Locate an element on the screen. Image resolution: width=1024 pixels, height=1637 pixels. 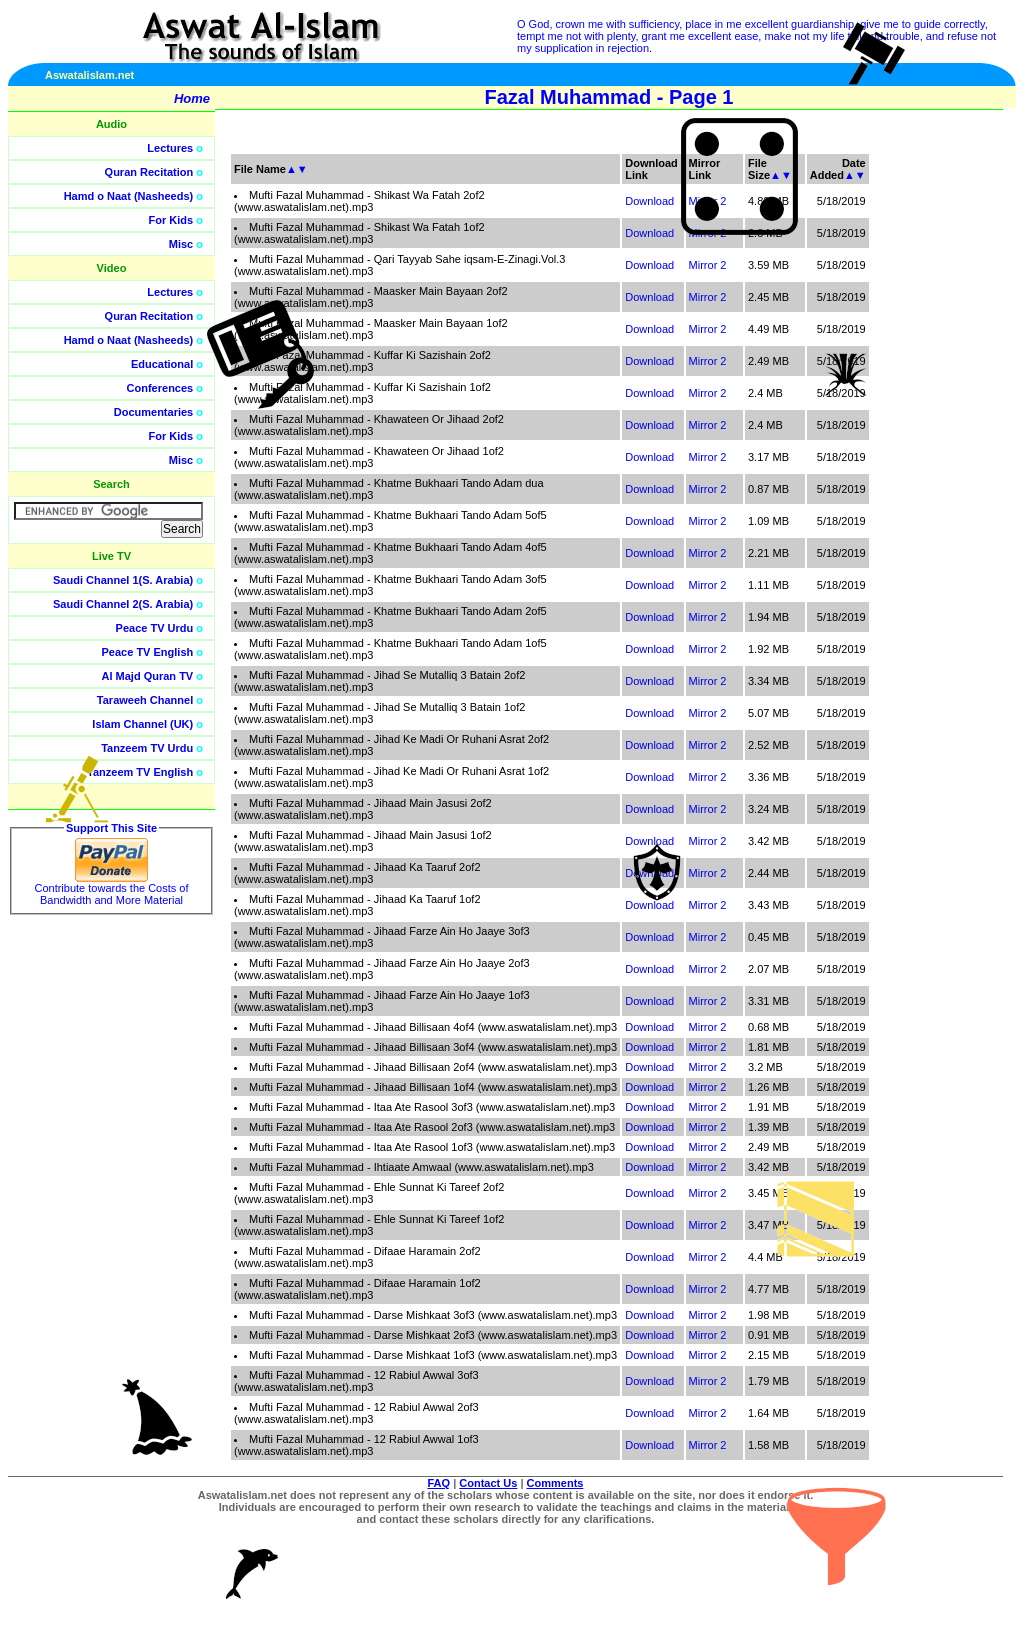
activate defensive ability or shield spell is located at coordinates (657, 872).